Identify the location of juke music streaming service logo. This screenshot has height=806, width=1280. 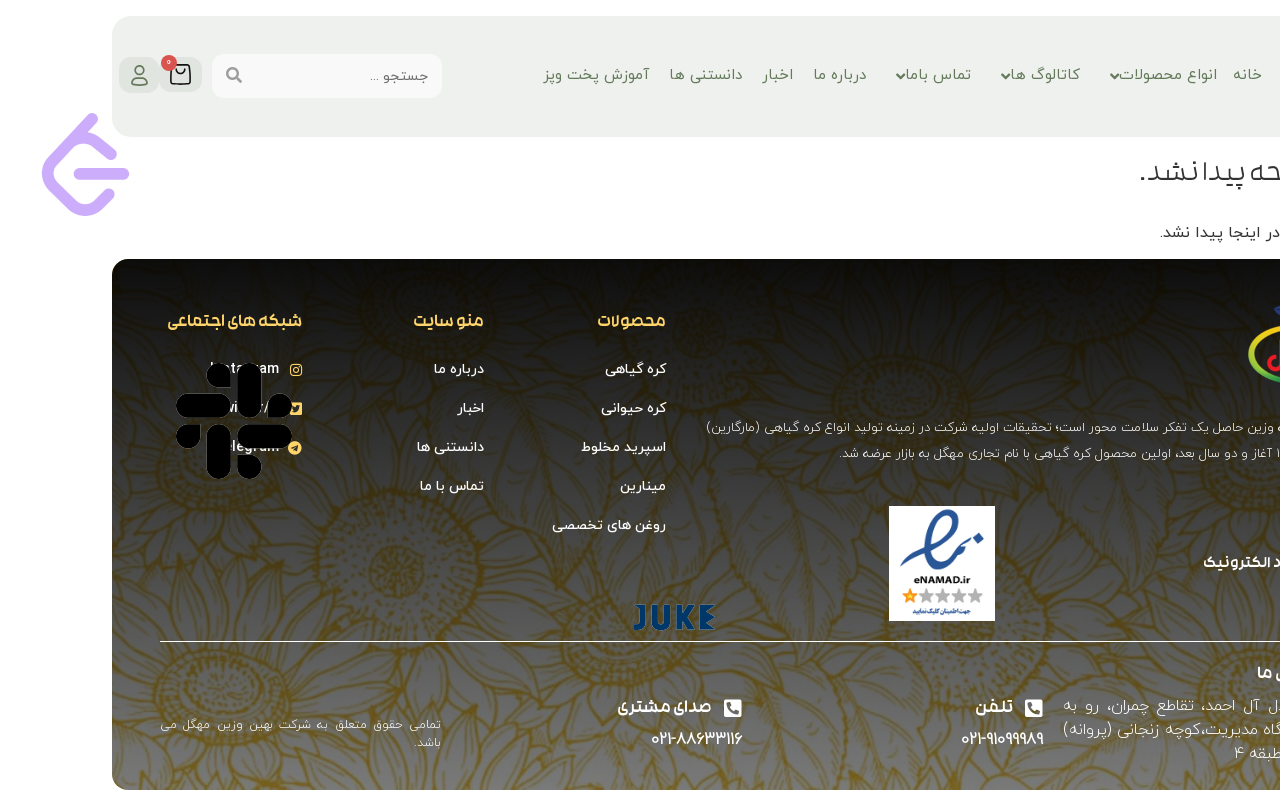
(674, 617).